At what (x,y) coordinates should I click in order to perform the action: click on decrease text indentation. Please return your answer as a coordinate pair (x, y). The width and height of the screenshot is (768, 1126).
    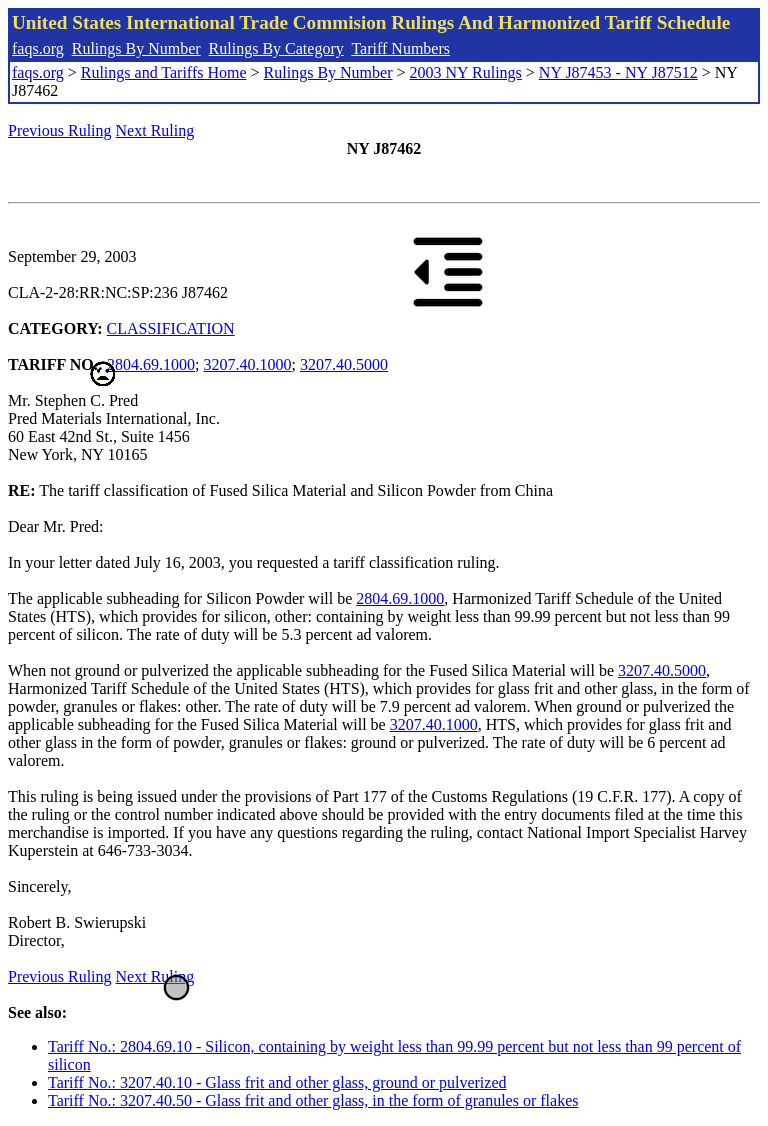
    Looking at the image, I should click on (448, 272).